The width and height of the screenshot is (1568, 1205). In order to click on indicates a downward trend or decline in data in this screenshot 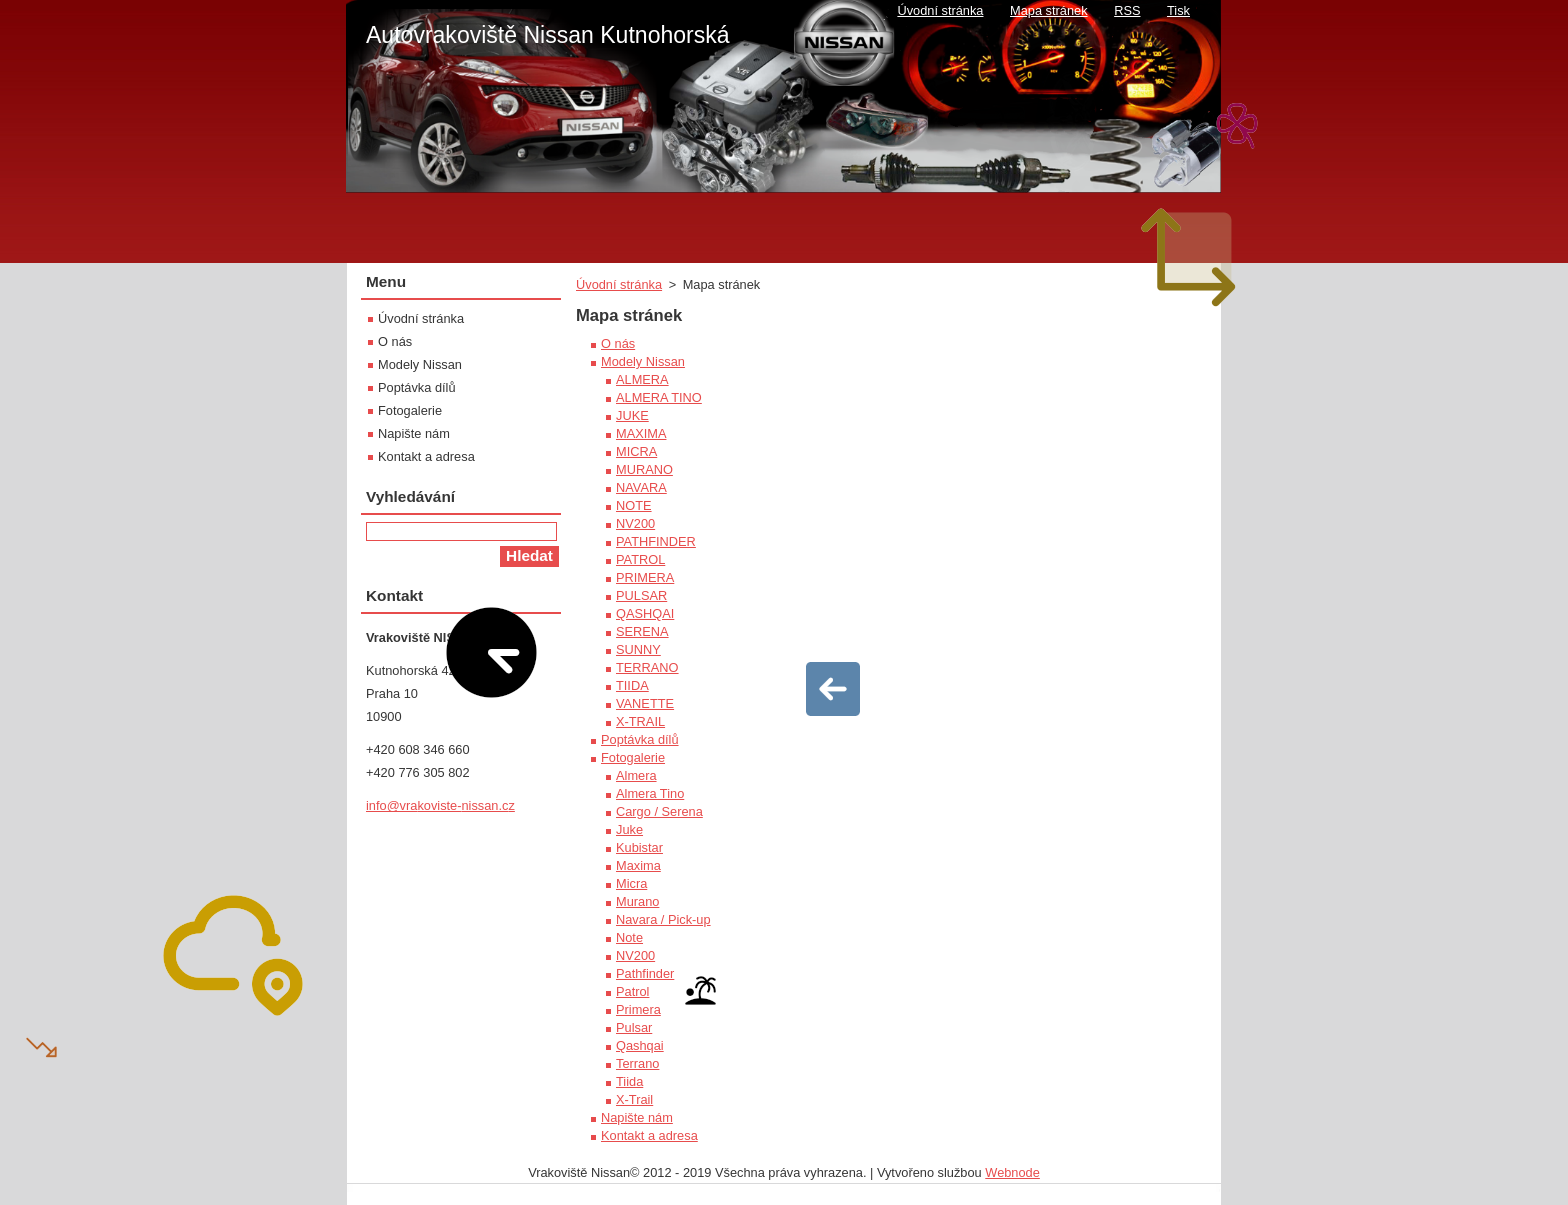, I will do `click(41, 1047)`.